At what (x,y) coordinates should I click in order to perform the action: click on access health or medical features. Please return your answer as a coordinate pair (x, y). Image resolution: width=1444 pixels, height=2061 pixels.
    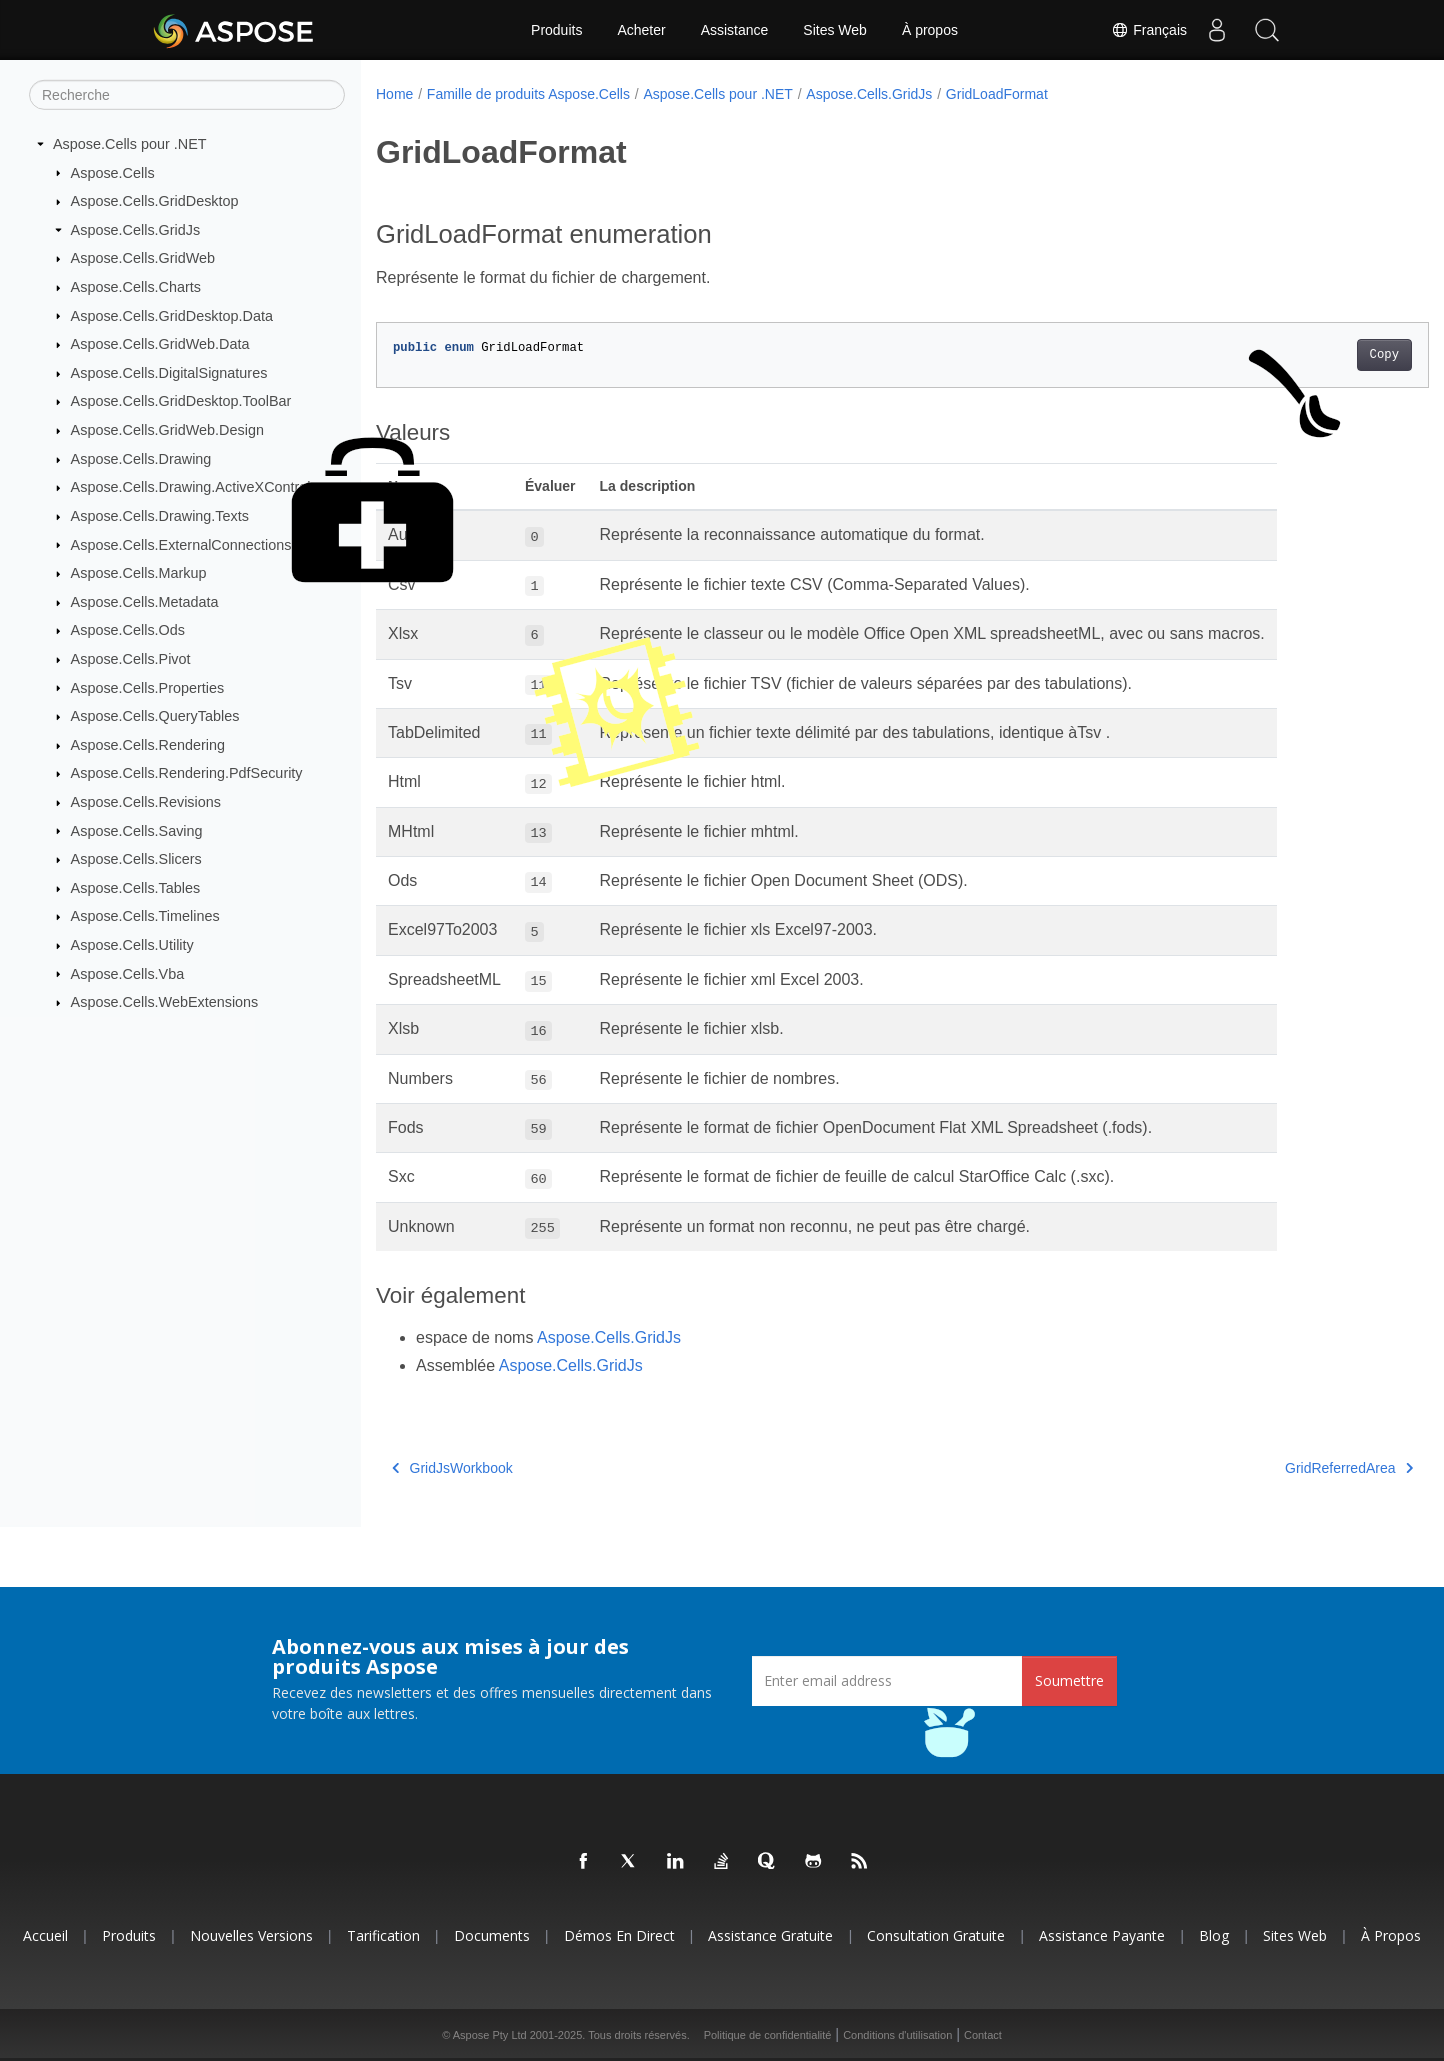
    Looking at the image, I should click on (372, 501).